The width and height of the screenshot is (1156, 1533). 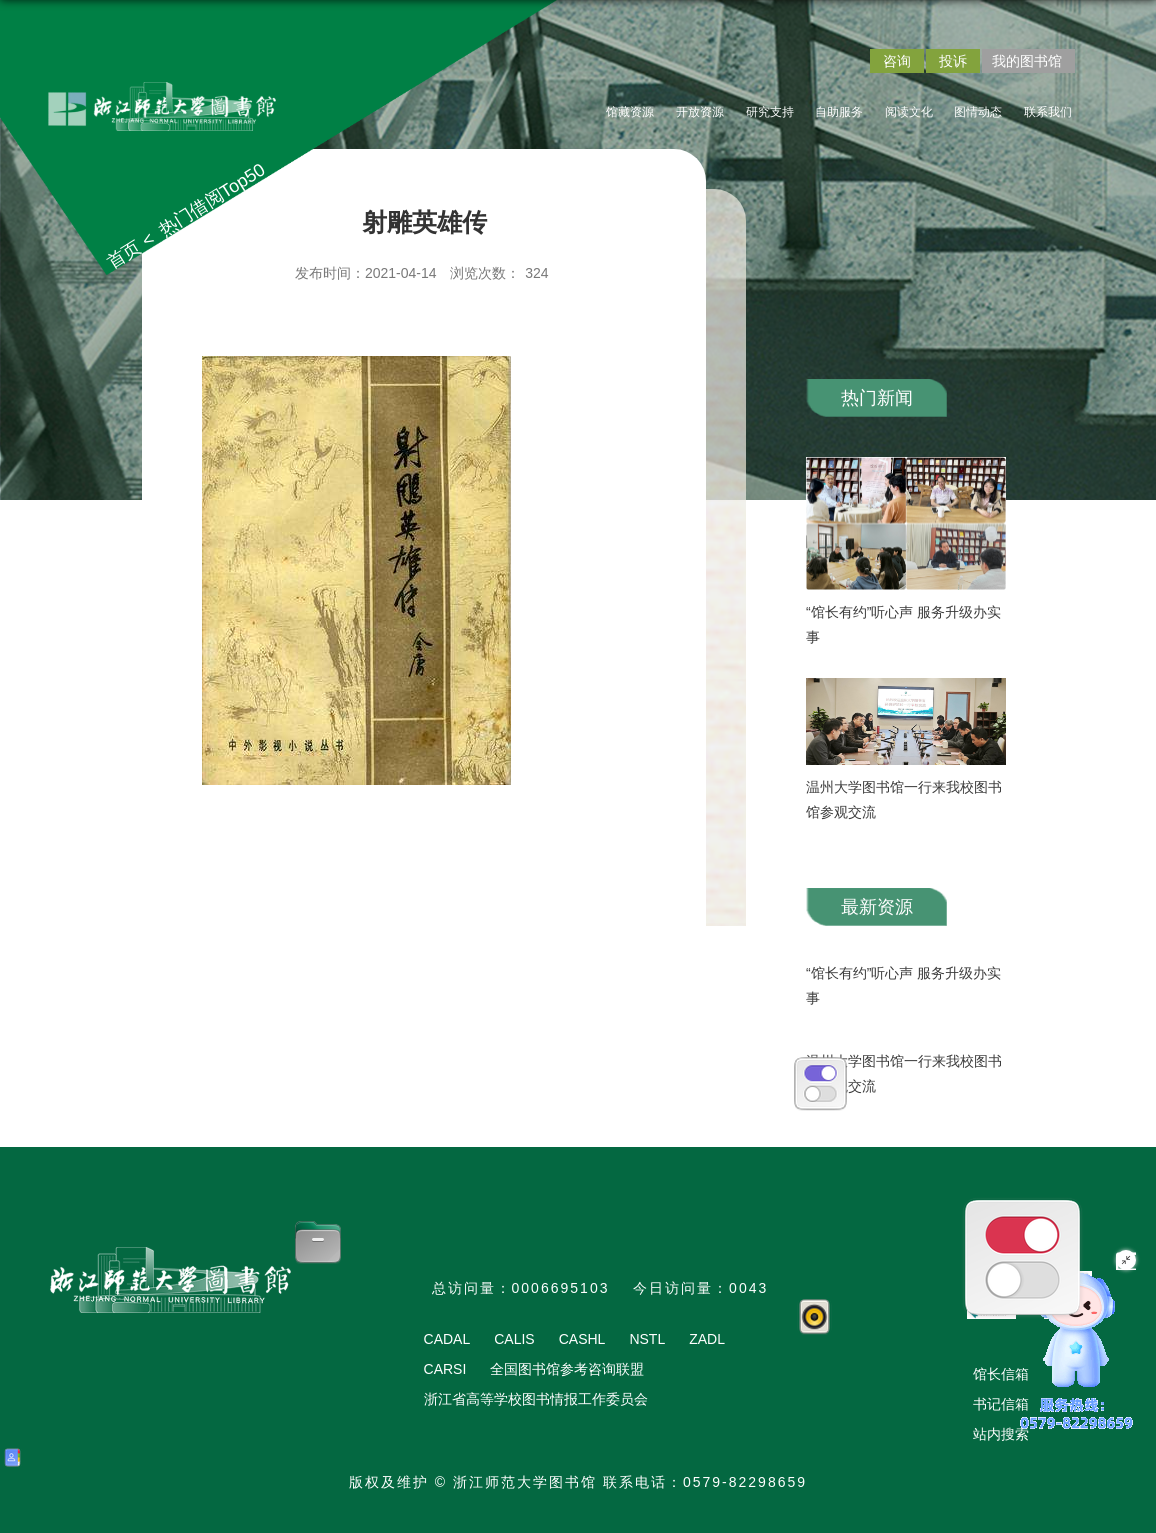 What do you see at coordinates (814, 1316) in the screenshot?
I see `open Rhythmbox music player` at bounding box center [814, 1316].